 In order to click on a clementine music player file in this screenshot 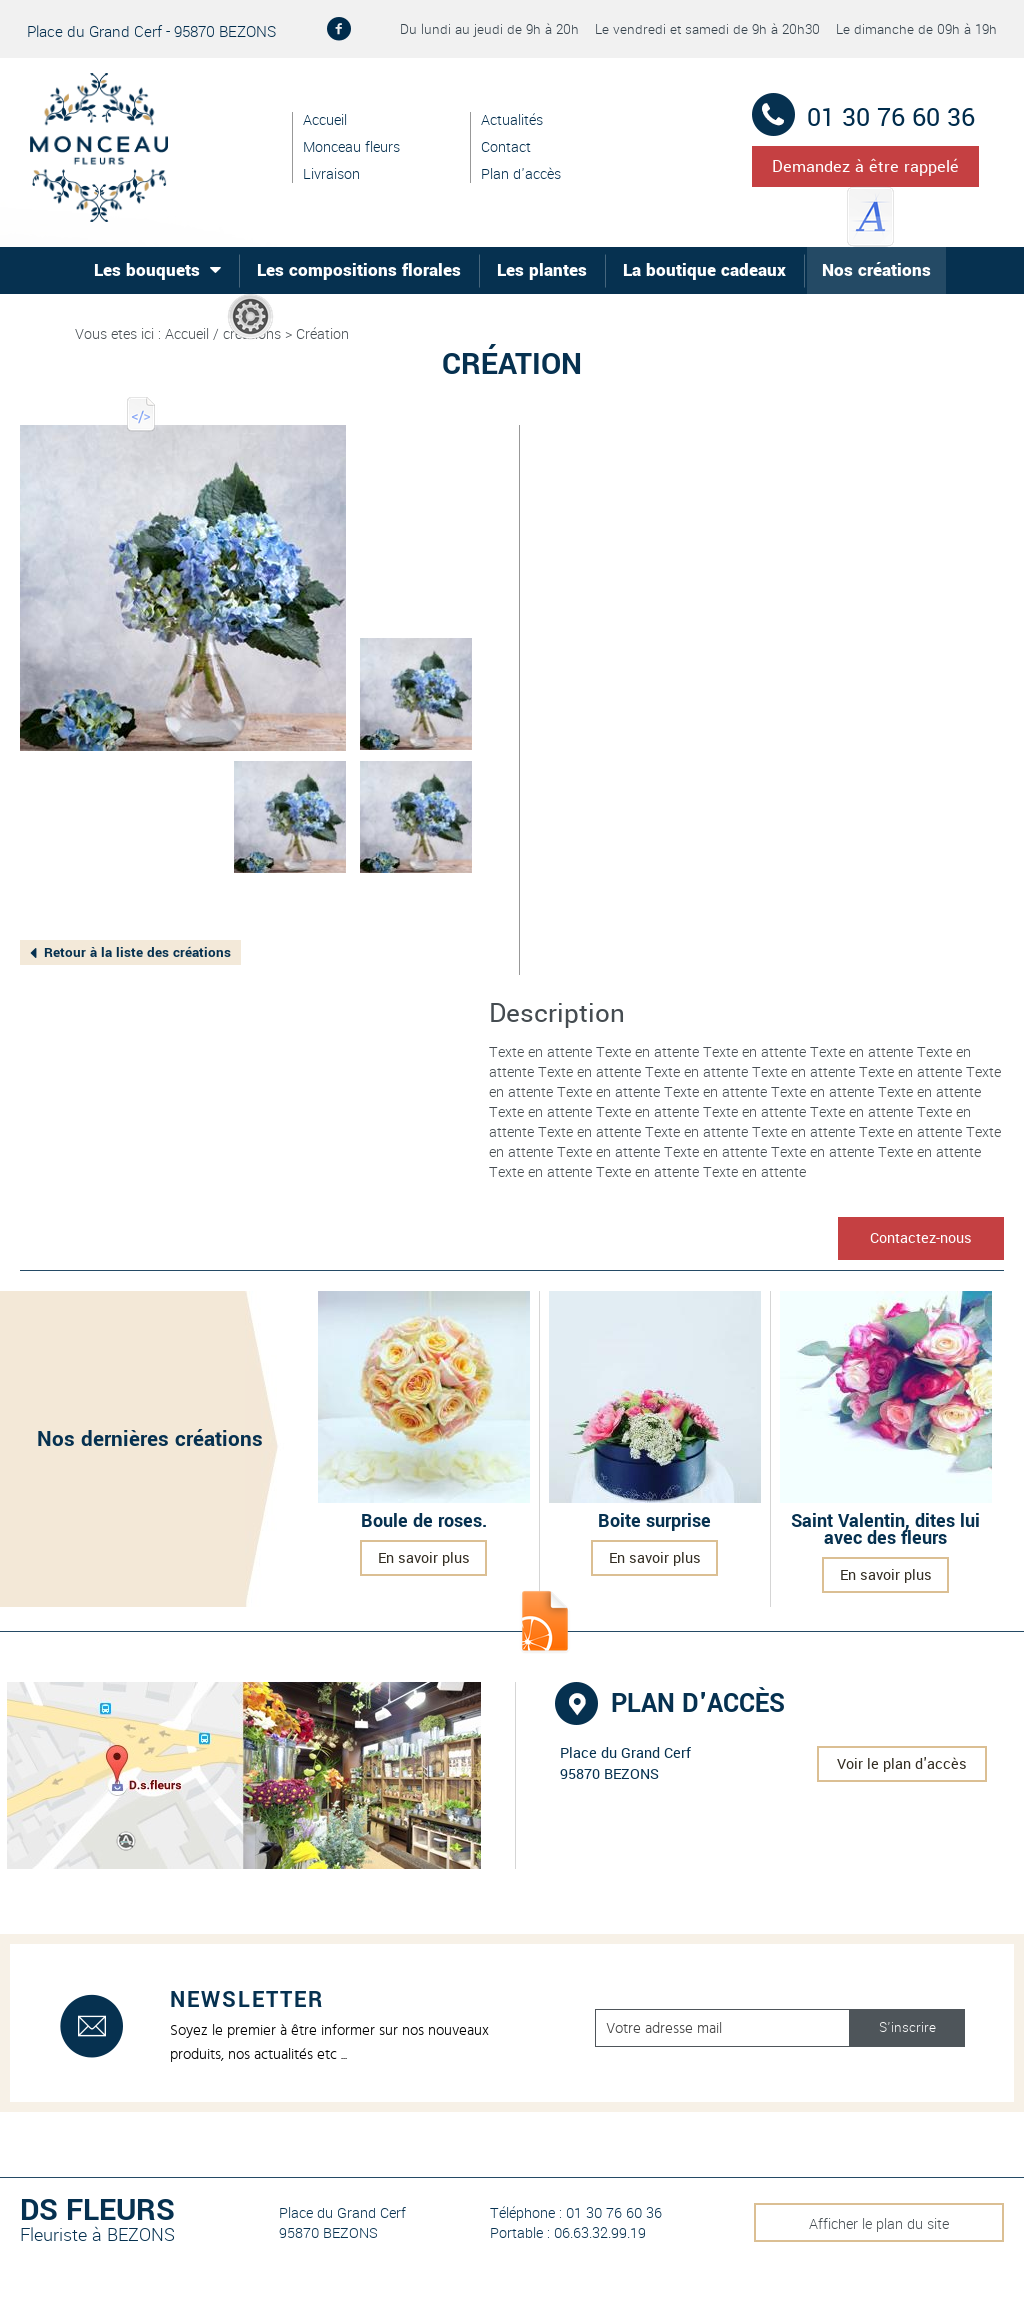, I will do `click(545, 1622)`.